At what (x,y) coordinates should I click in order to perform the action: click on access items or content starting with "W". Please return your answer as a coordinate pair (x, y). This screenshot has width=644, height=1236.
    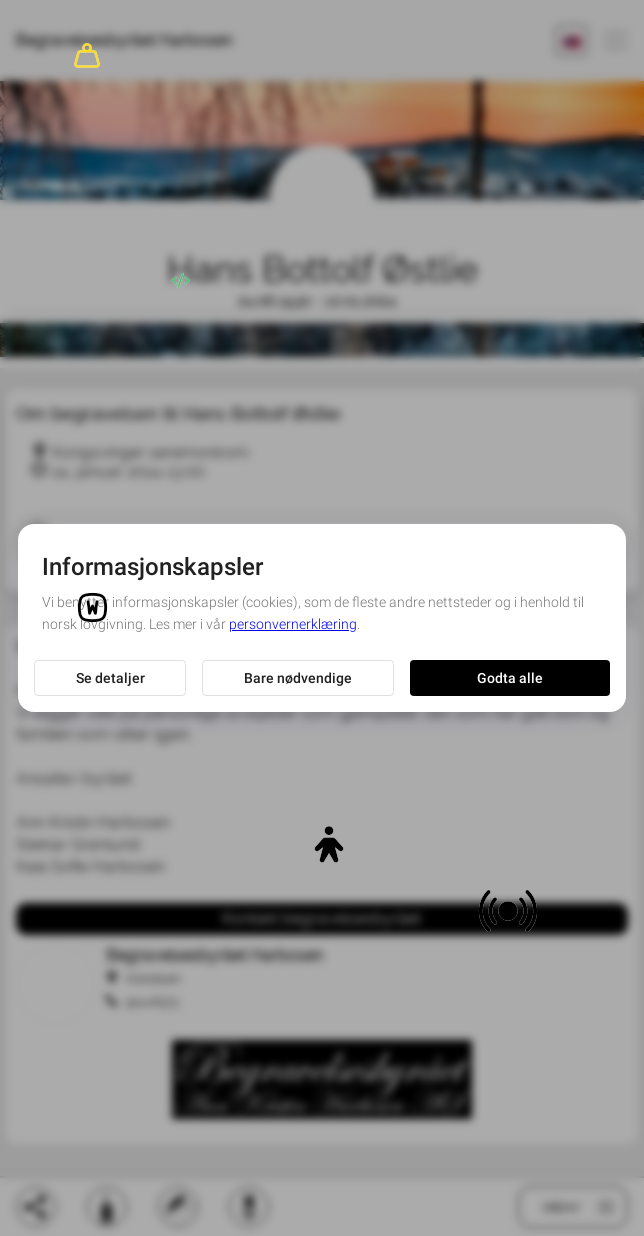
    Looking at the image, I should click on (92, 607).